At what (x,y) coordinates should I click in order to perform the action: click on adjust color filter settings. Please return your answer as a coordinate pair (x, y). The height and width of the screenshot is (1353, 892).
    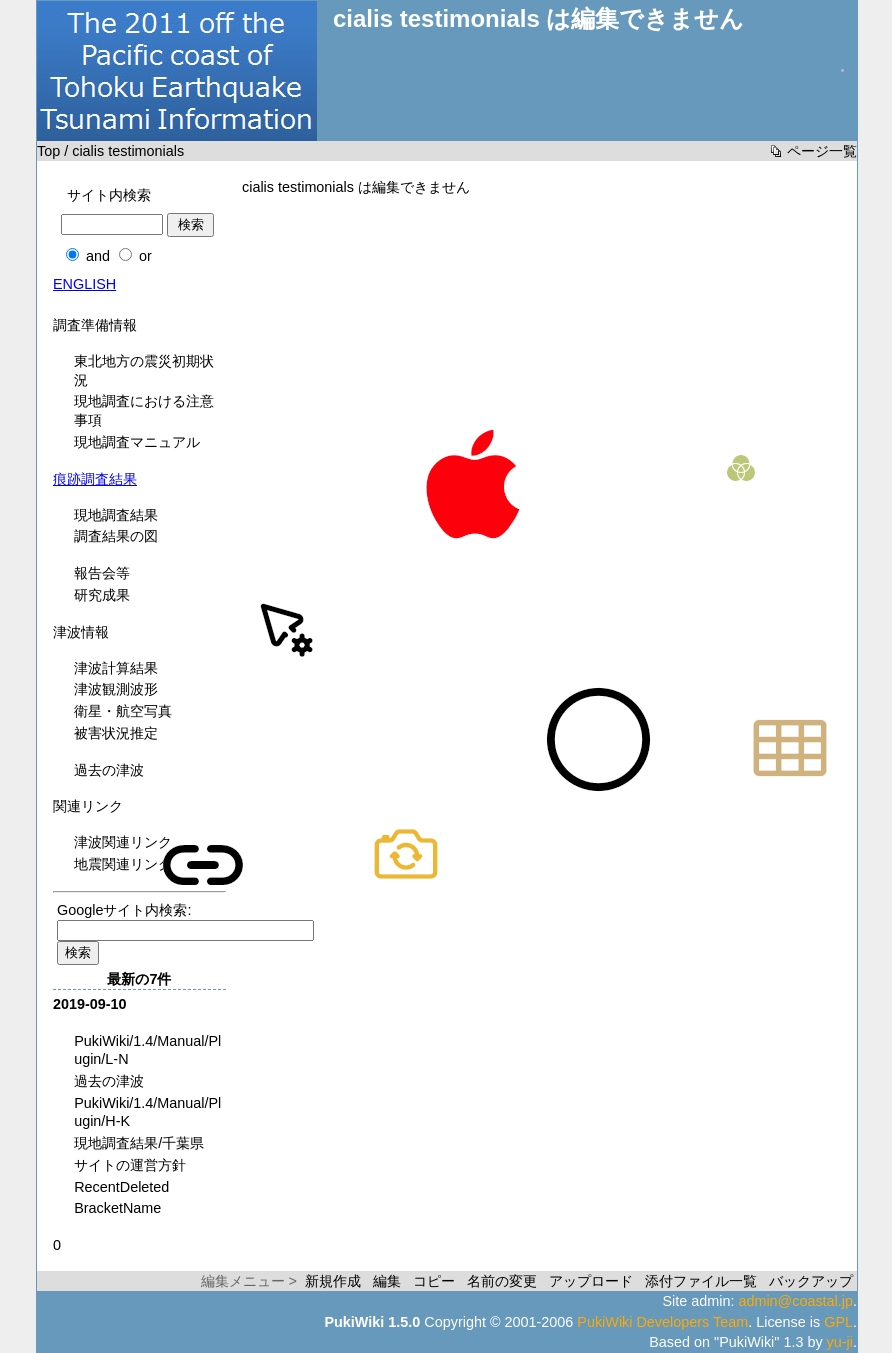
    Looking at the image, I should click on (741, 468).